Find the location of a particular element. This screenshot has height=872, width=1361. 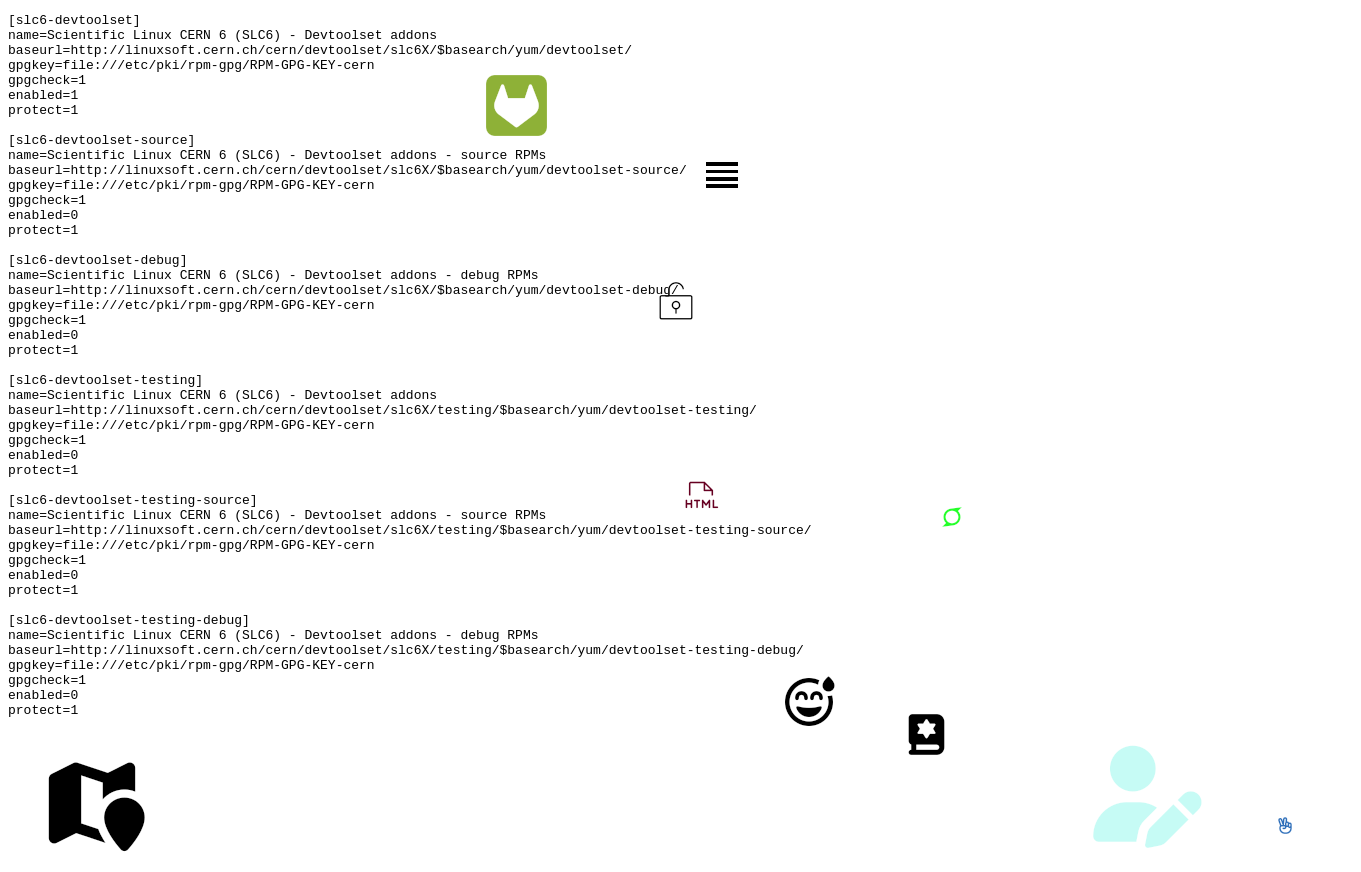

Superpowers game engine logo is located at coordinates (952, 517).